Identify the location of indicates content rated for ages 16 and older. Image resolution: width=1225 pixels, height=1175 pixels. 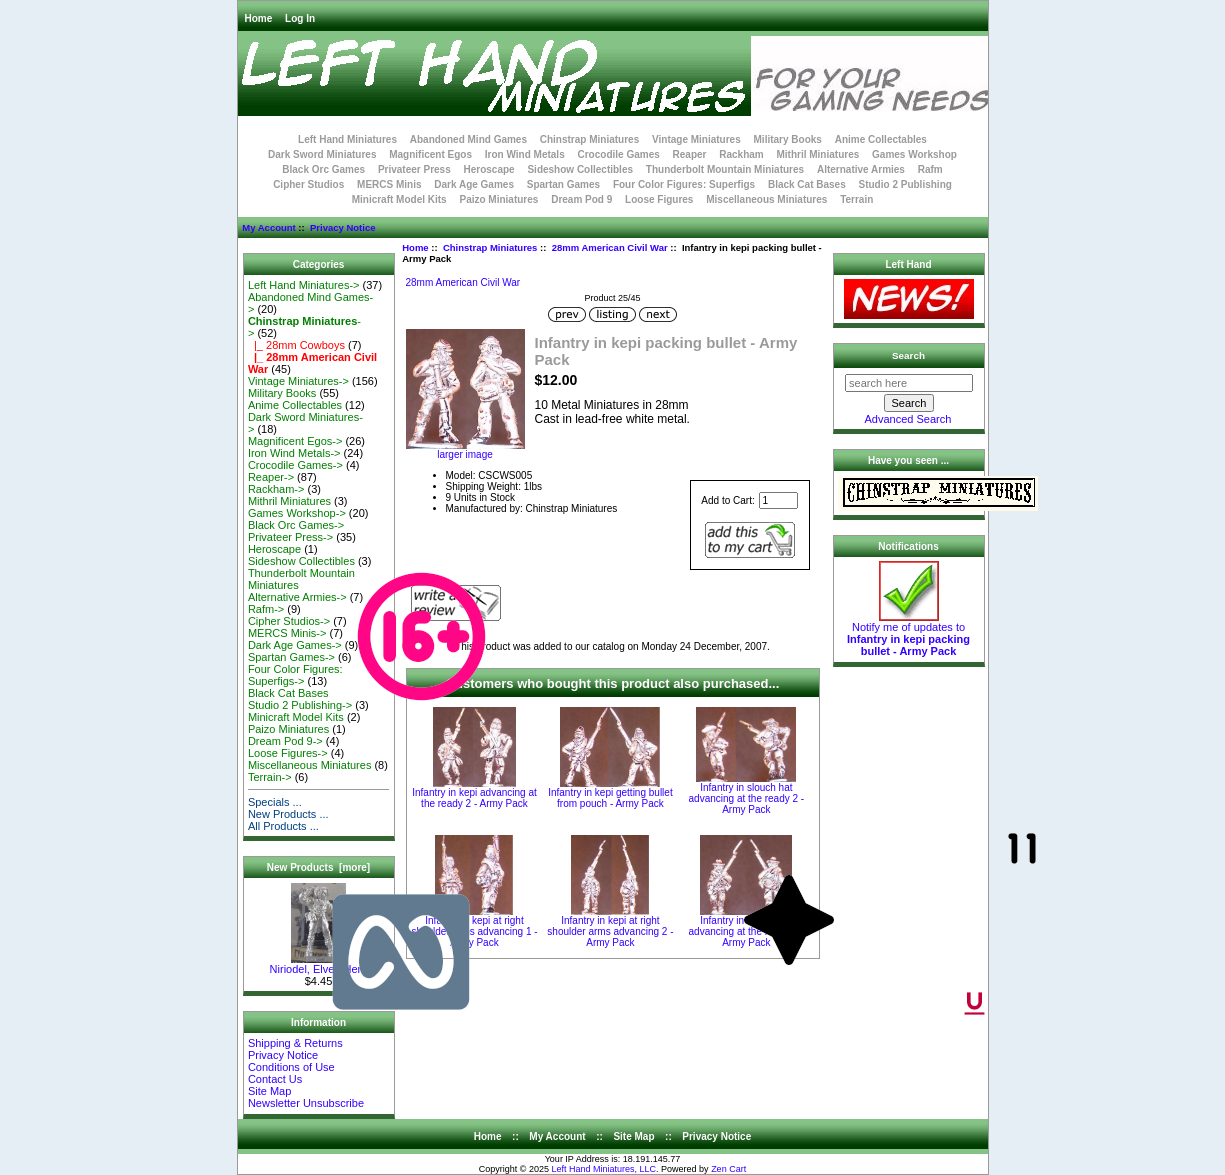
(421, 636).